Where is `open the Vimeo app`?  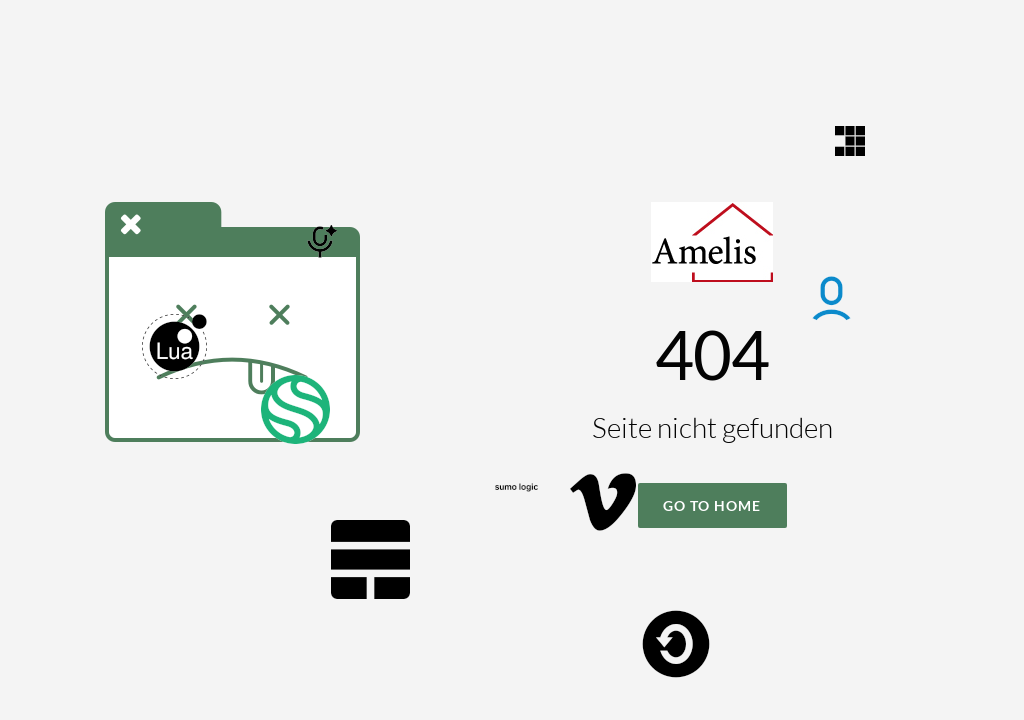
open the Vimeo app is located at coordinates (603, 502).